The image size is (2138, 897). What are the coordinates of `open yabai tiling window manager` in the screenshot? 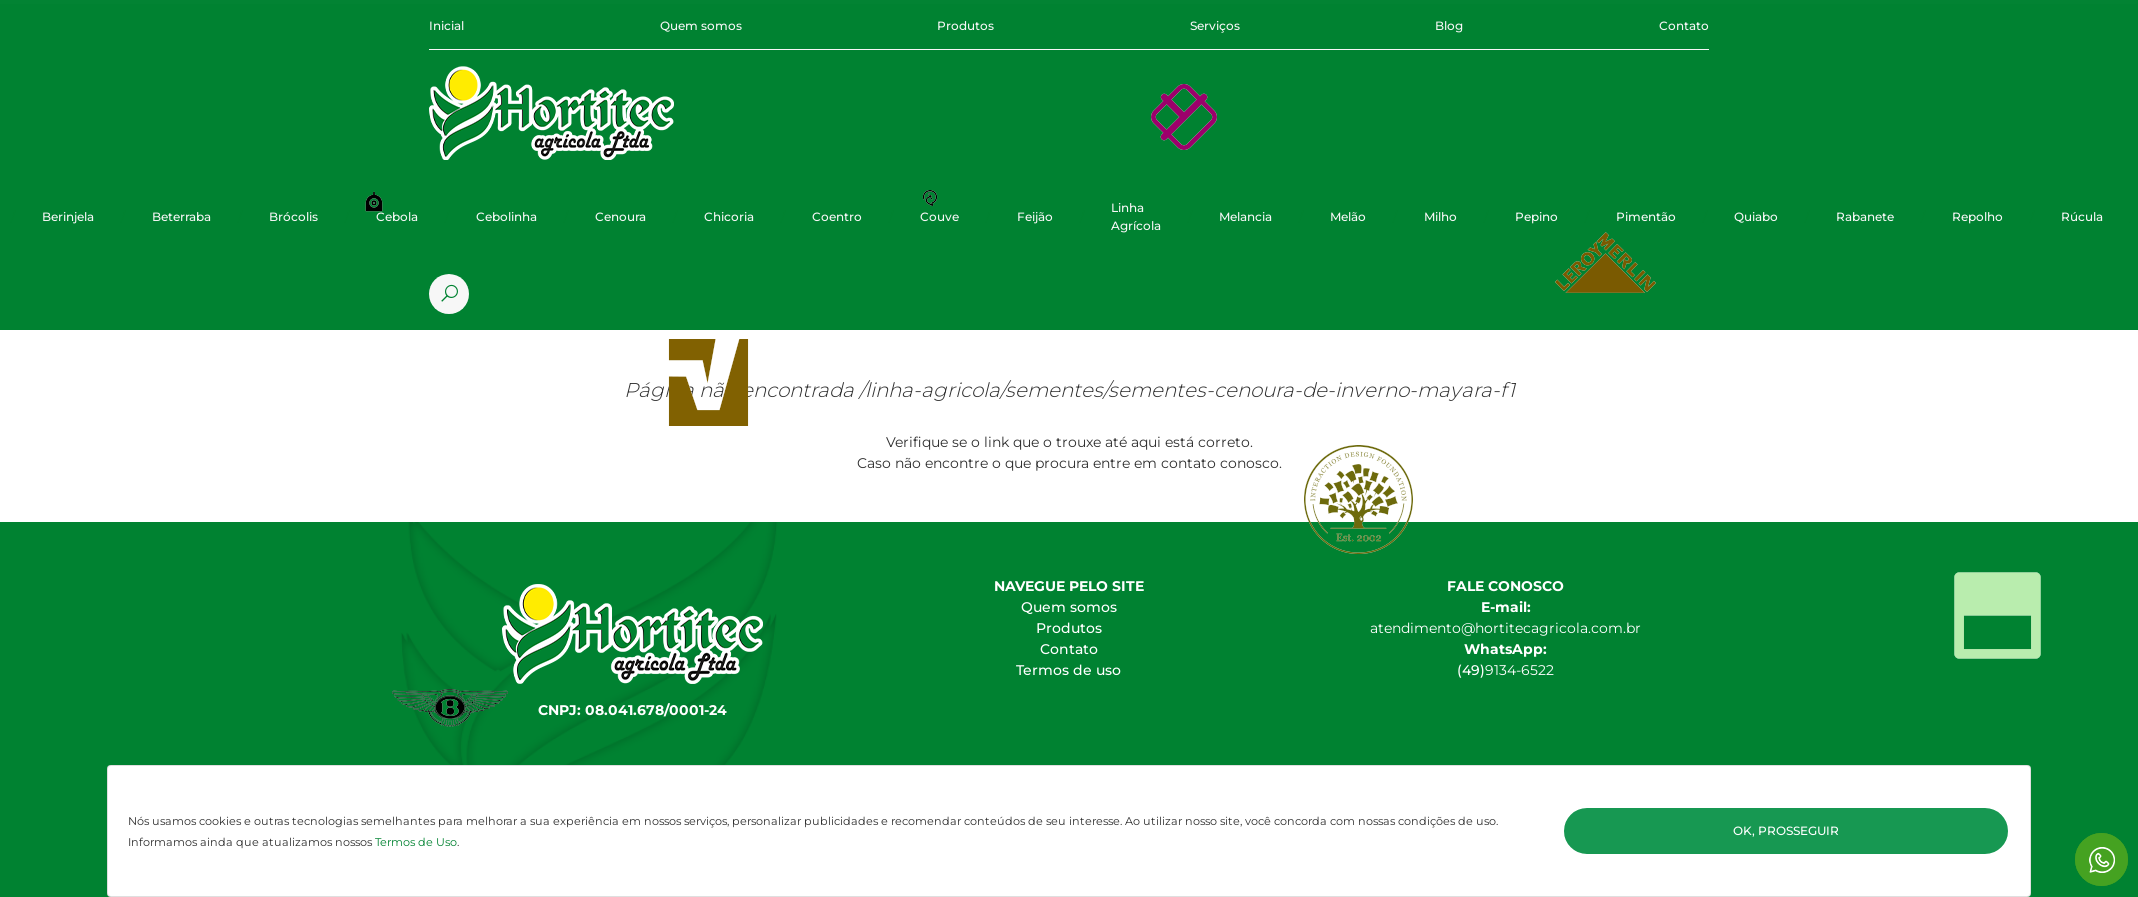 It's located at (1184, 117).